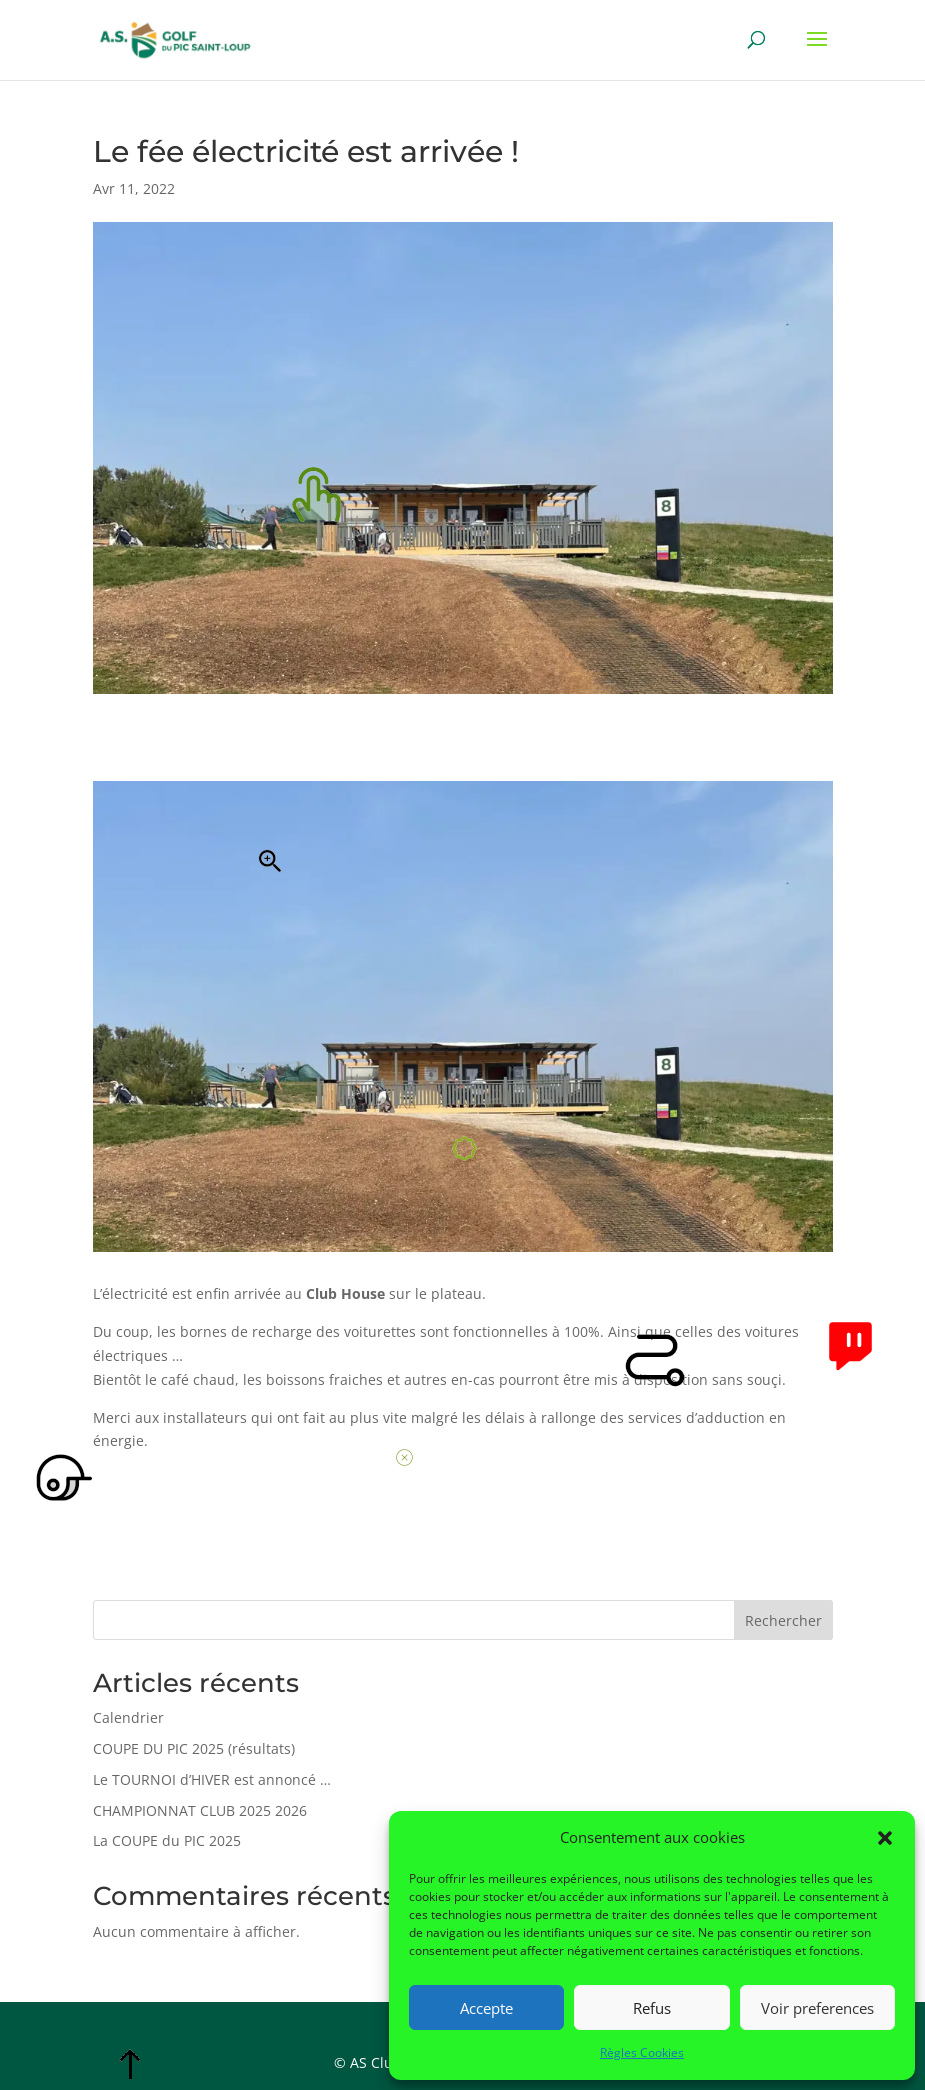  Describe the element at coordinates (316, 495) in the screenshot. I see `tap to interact with this element` at that location.